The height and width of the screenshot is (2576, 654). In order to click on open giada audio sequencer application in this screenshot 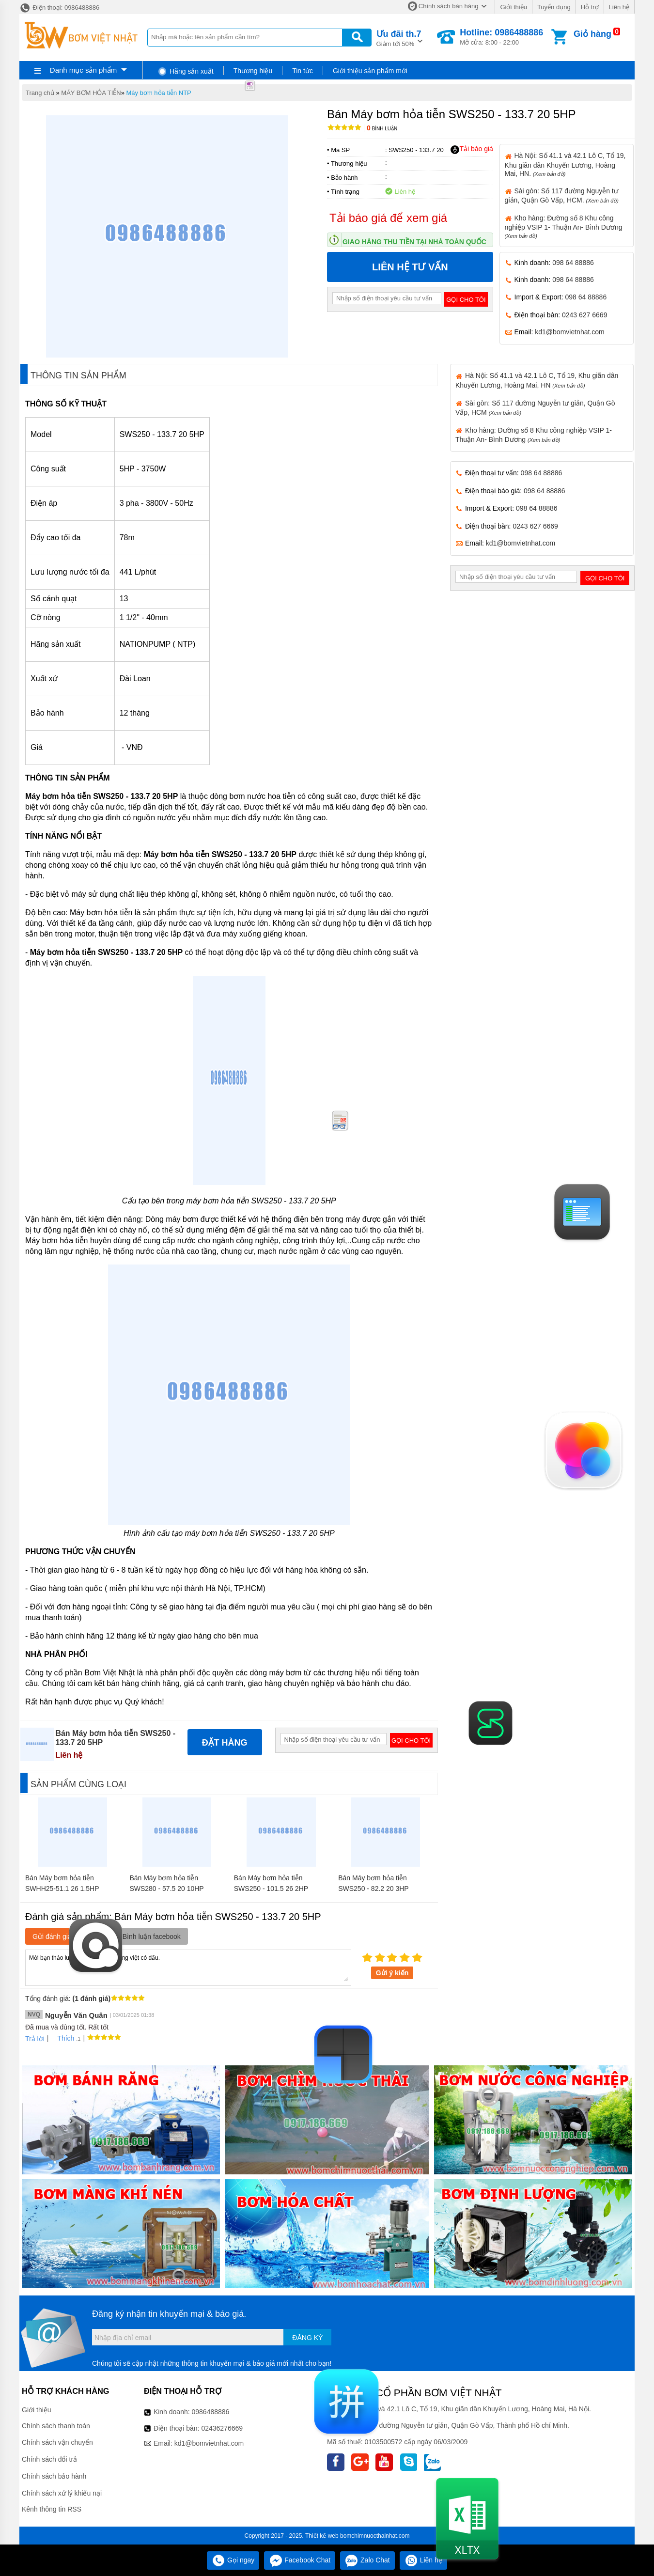, I will do `click(95, 1945)`.